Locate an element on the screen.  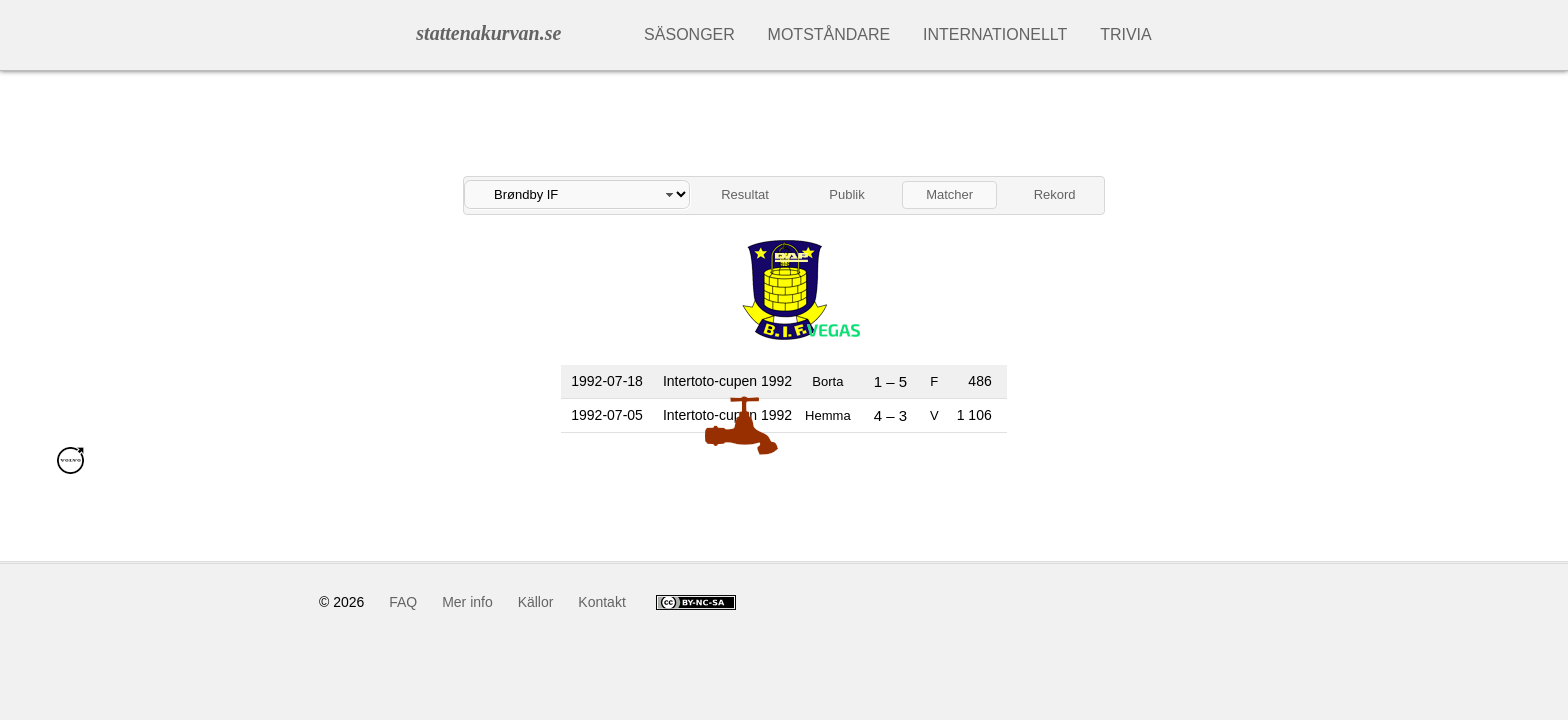
DAF Trucks company logo is located at coordinates (791, 257).